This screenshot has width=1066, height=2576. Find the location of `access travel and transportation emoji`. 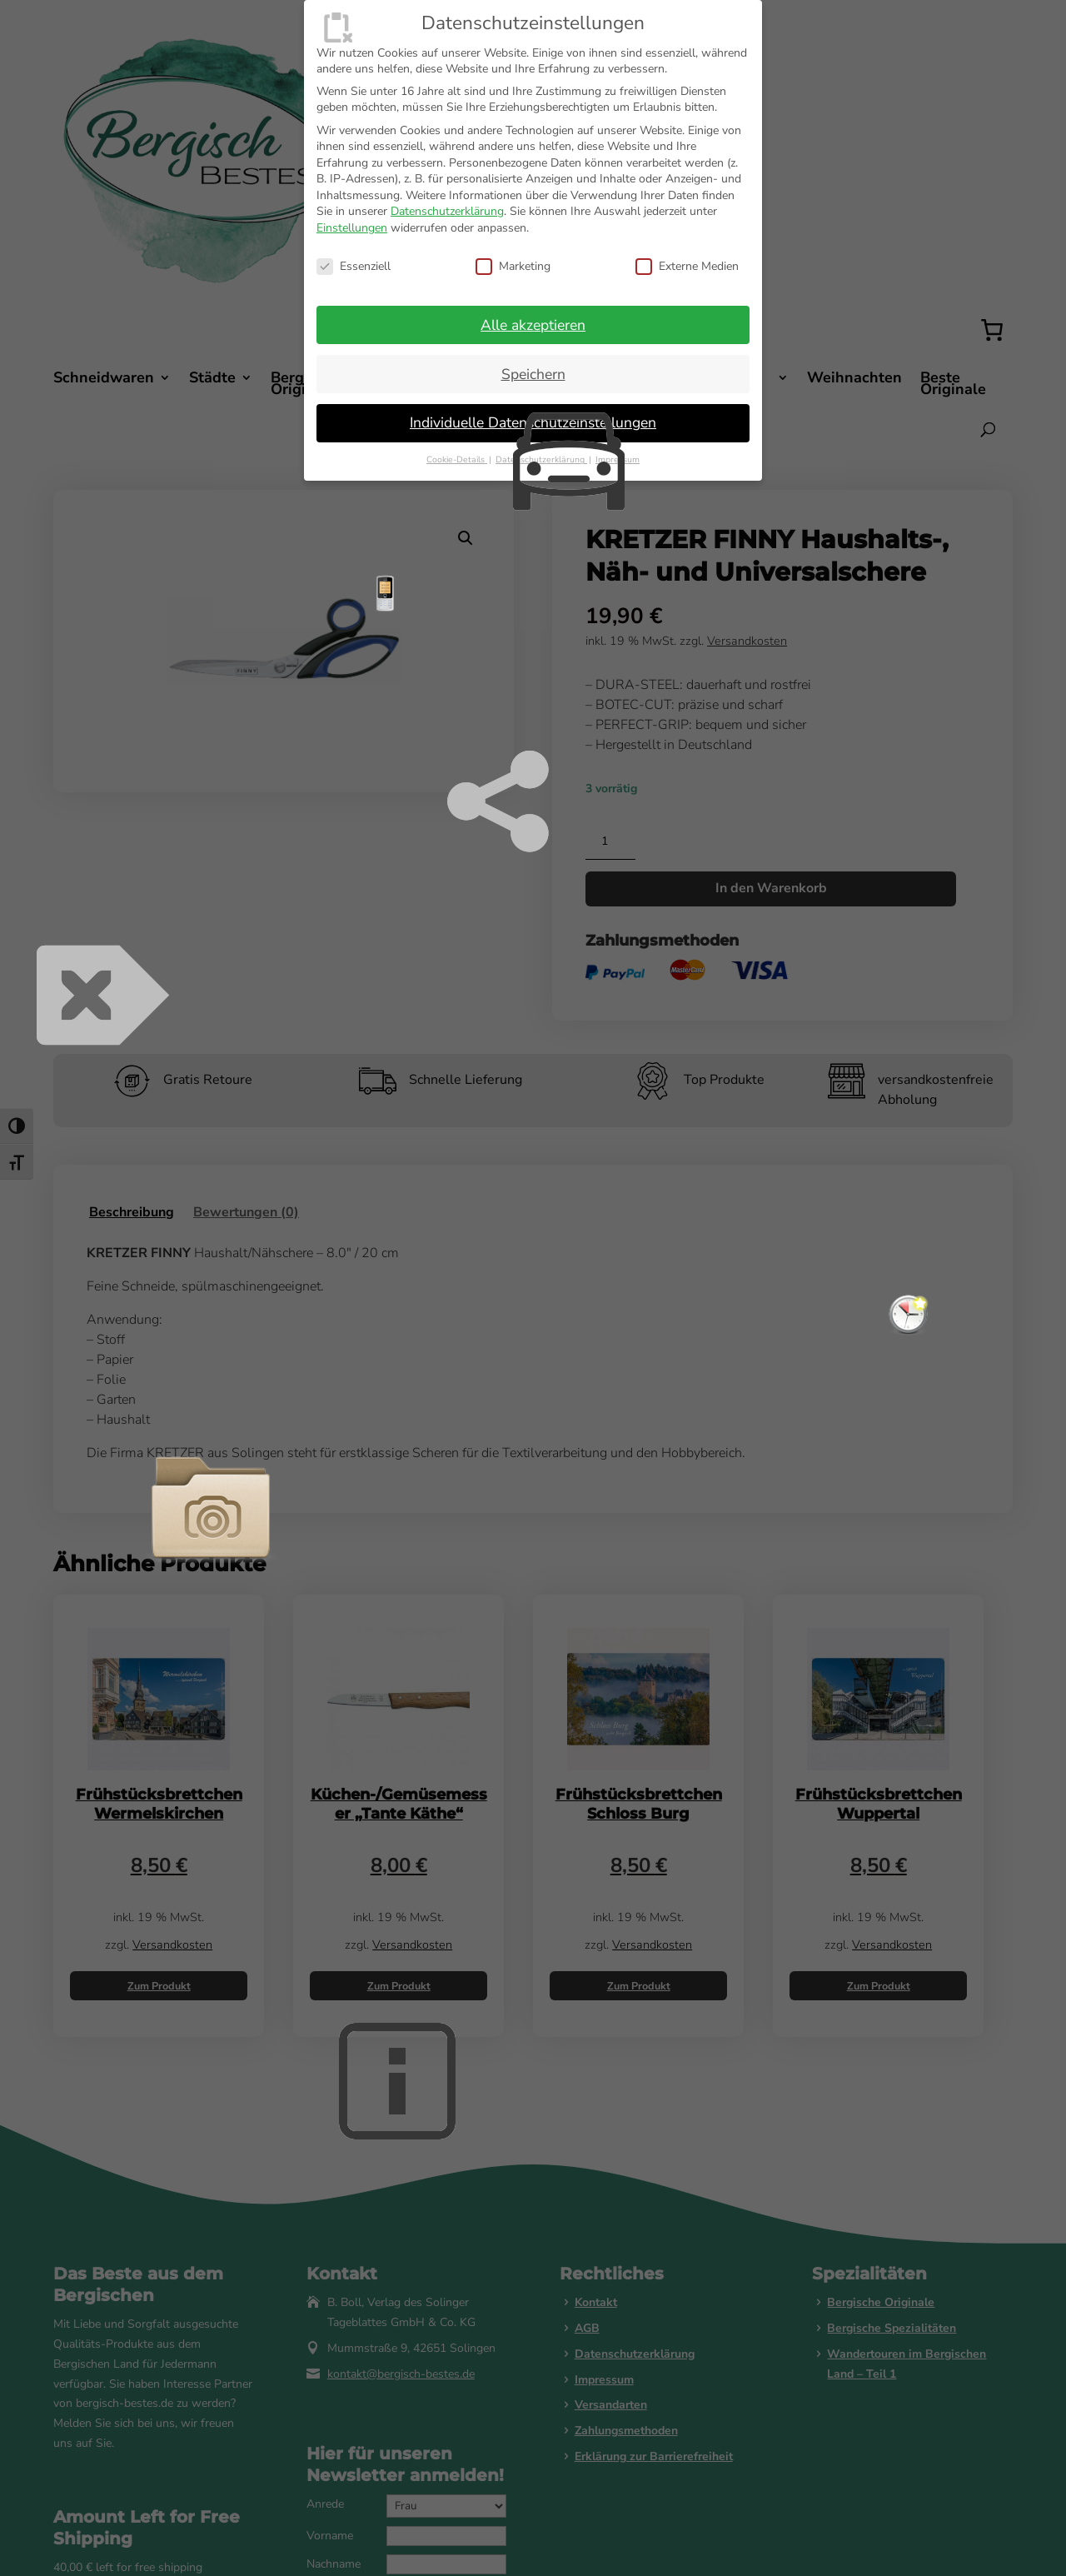

access travel and transportation emoji is located at coordinates (569, 462).